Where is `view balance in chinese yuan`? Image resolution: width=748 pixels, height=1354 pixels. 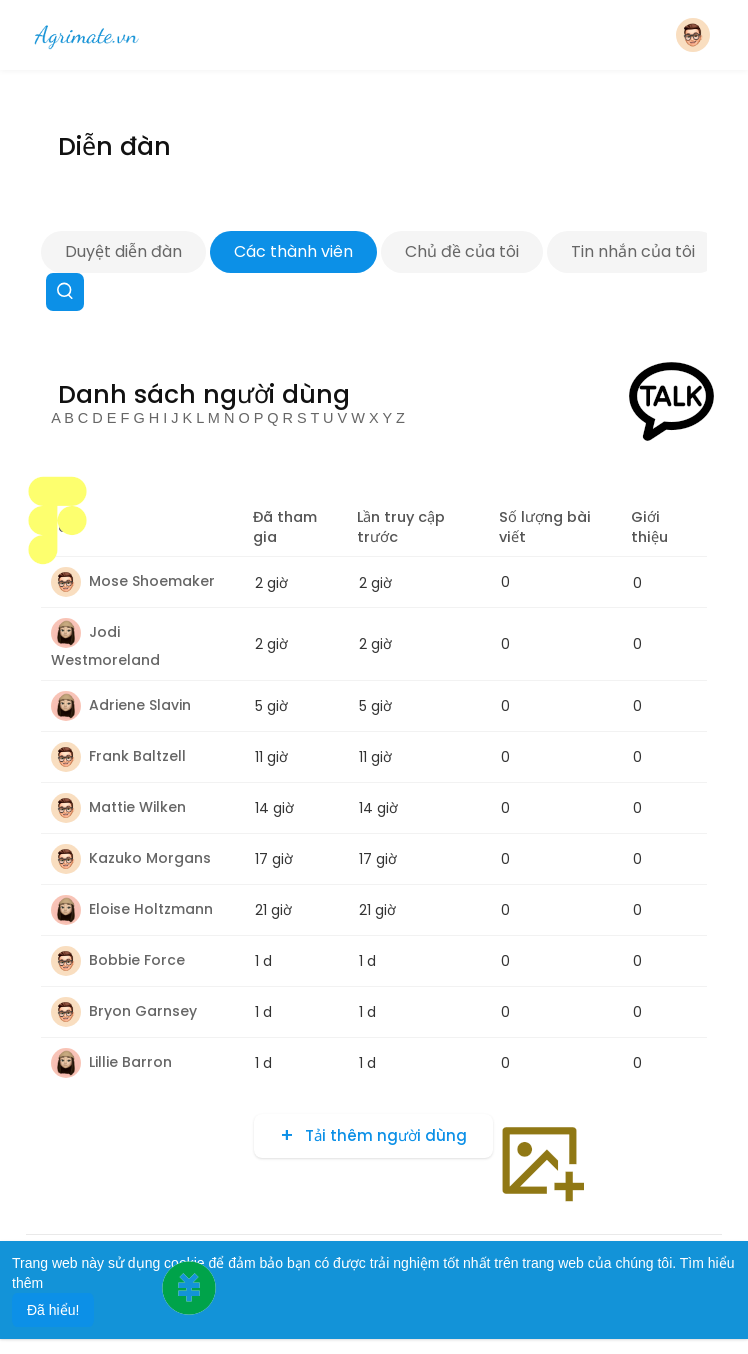 view balance in chinese yuan is located at coordinates (189, 1288).